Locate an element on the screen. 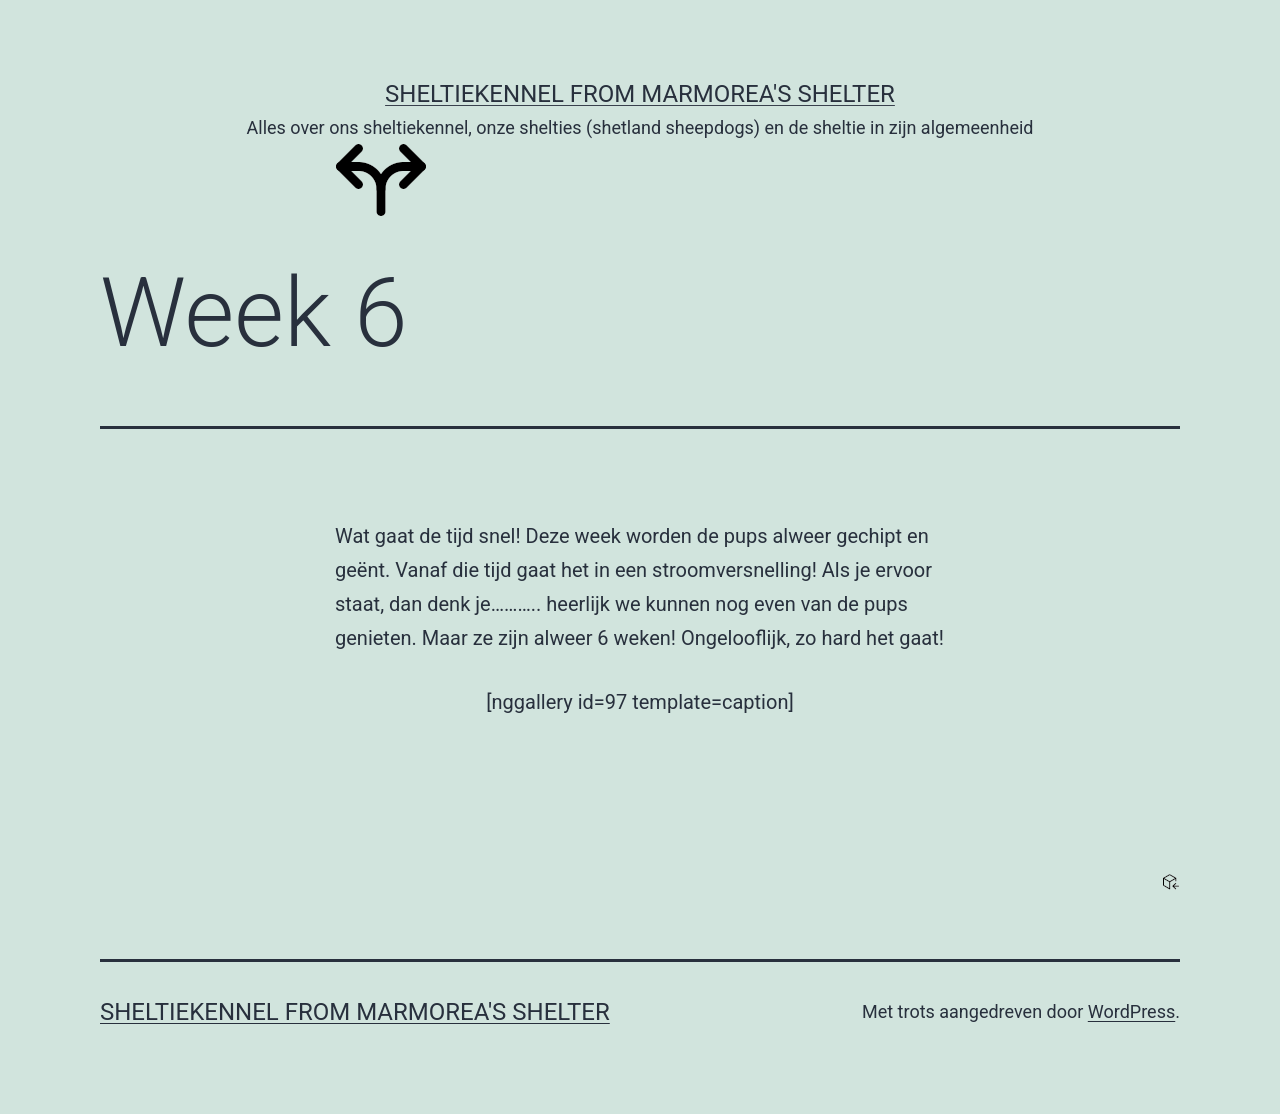 The image size is (1280, 1114). switch or swap between two items is located at coordinates (381, 180).